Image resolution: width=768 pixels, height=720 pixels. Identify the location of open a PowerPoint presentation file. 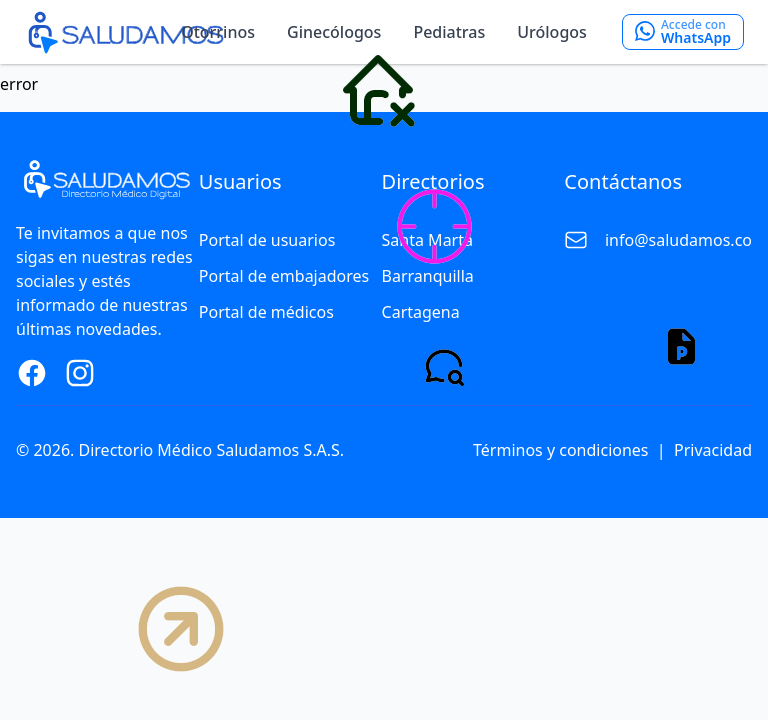
(681, 346).